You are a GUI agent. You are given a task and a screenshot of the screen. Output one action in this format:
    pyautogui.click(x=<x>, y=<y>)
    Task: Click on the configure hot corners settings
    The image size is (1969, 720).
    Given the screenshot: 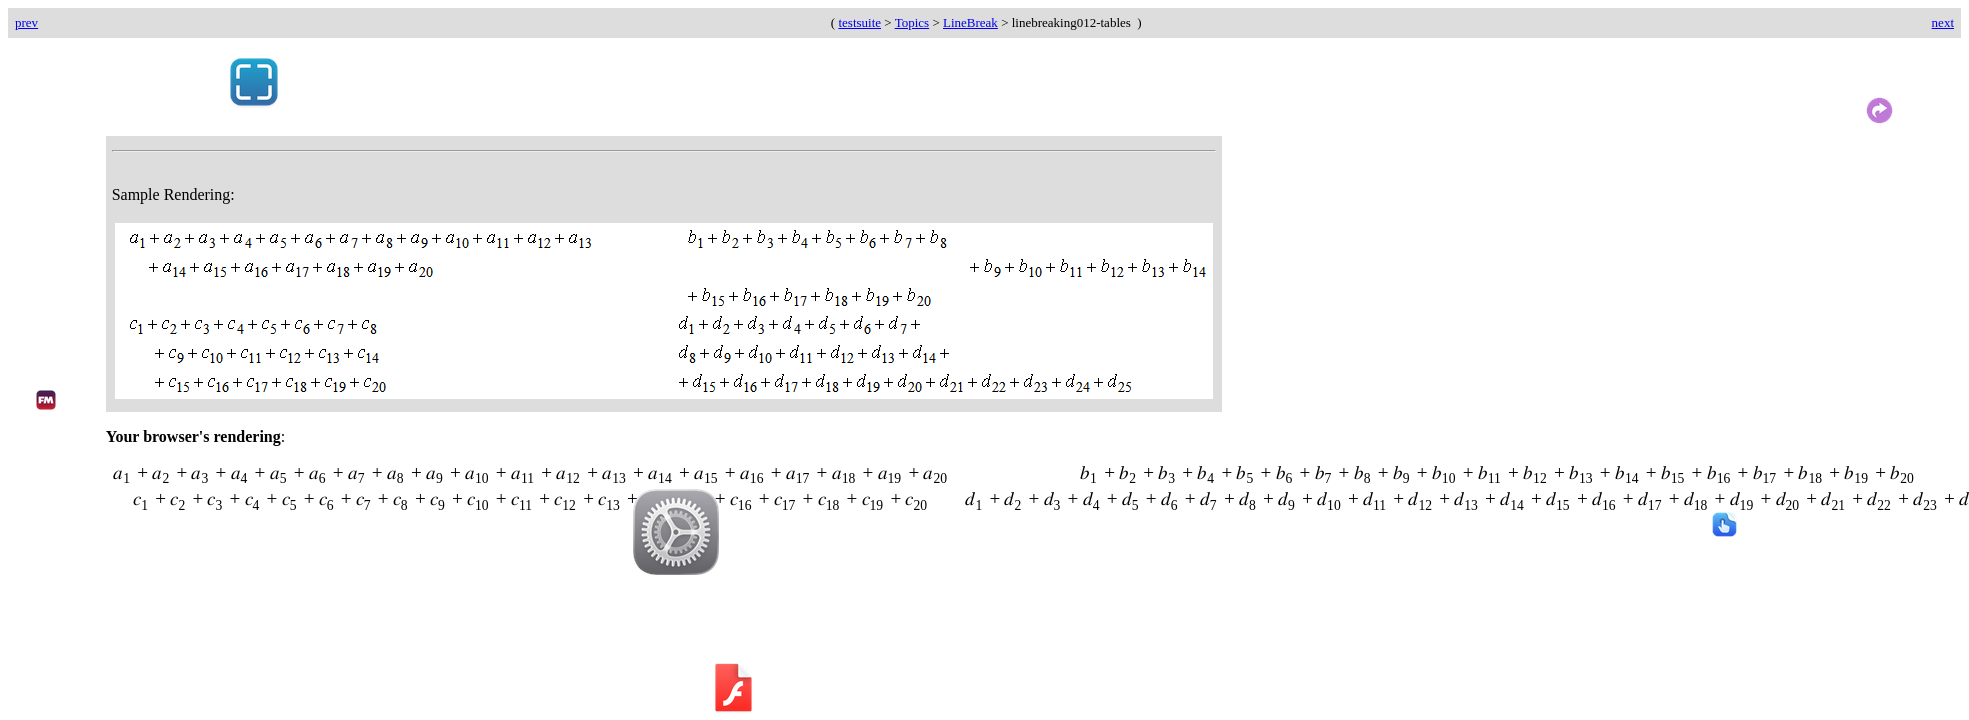 What is the action you would take?
    pyautogui.click(x=254, y=82)
    